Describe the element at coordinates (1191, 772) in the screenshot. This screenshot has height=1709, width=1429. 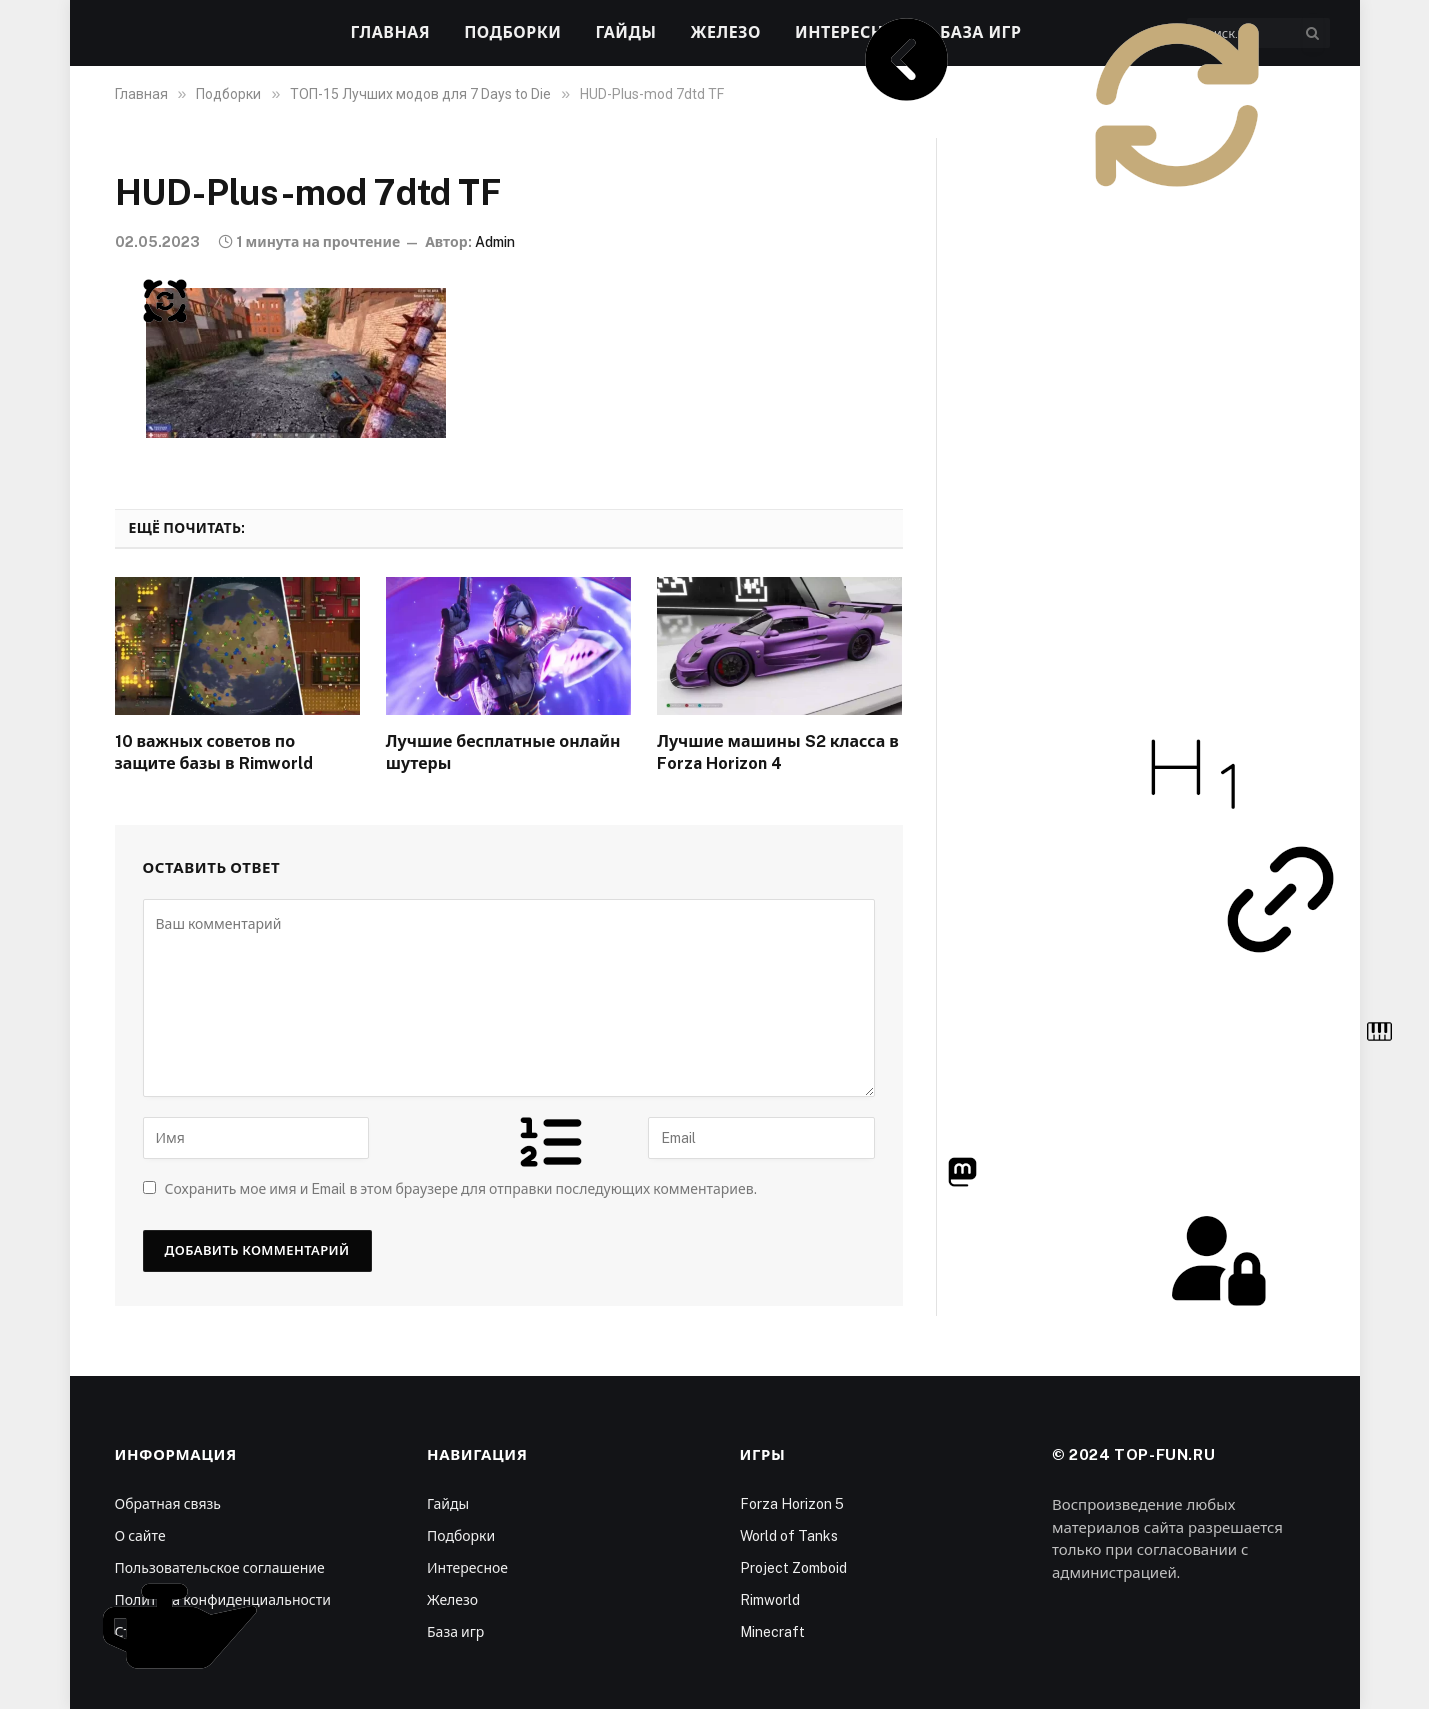
I see `format text as heading level 1` at that location.